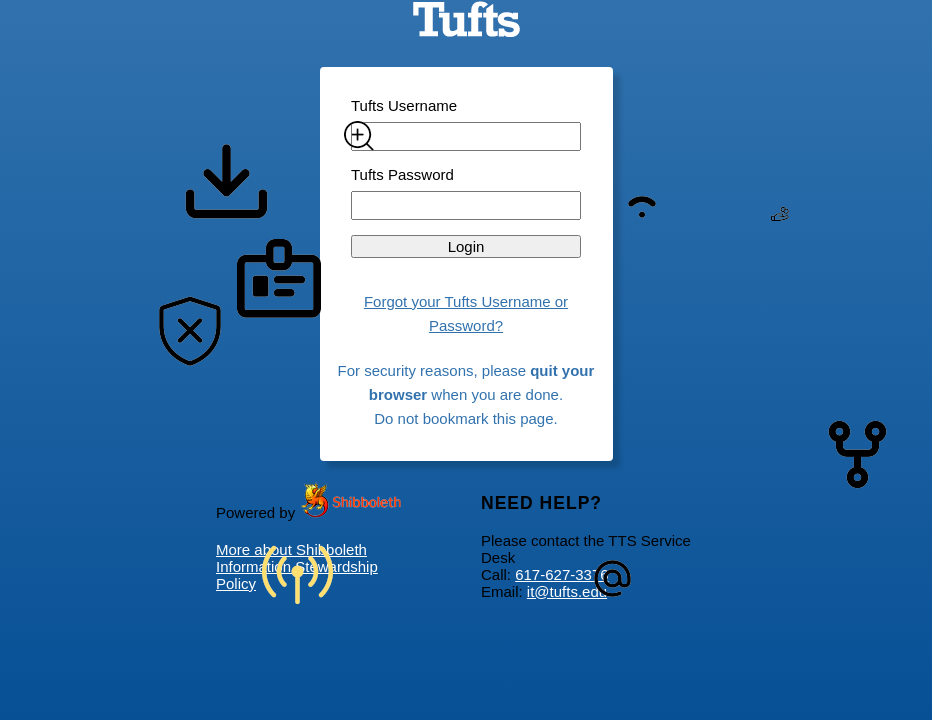 Image resolution: width=932 pixels, height=720 pixels. Describe the element at coordinates (780, 214) in the screenshot. I see `make a payment or donation` at that location.